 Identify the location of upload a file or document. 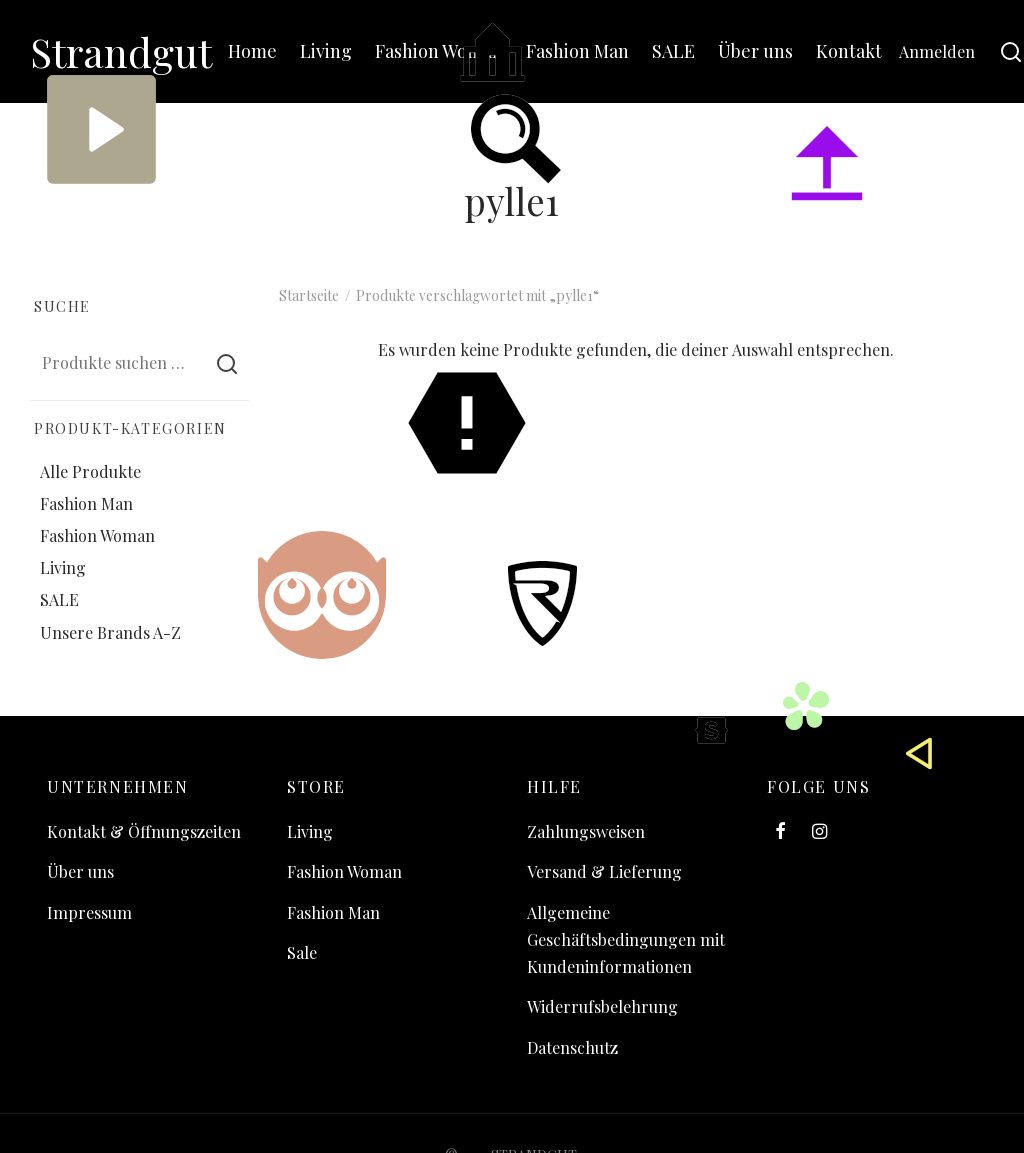
(827, 165).